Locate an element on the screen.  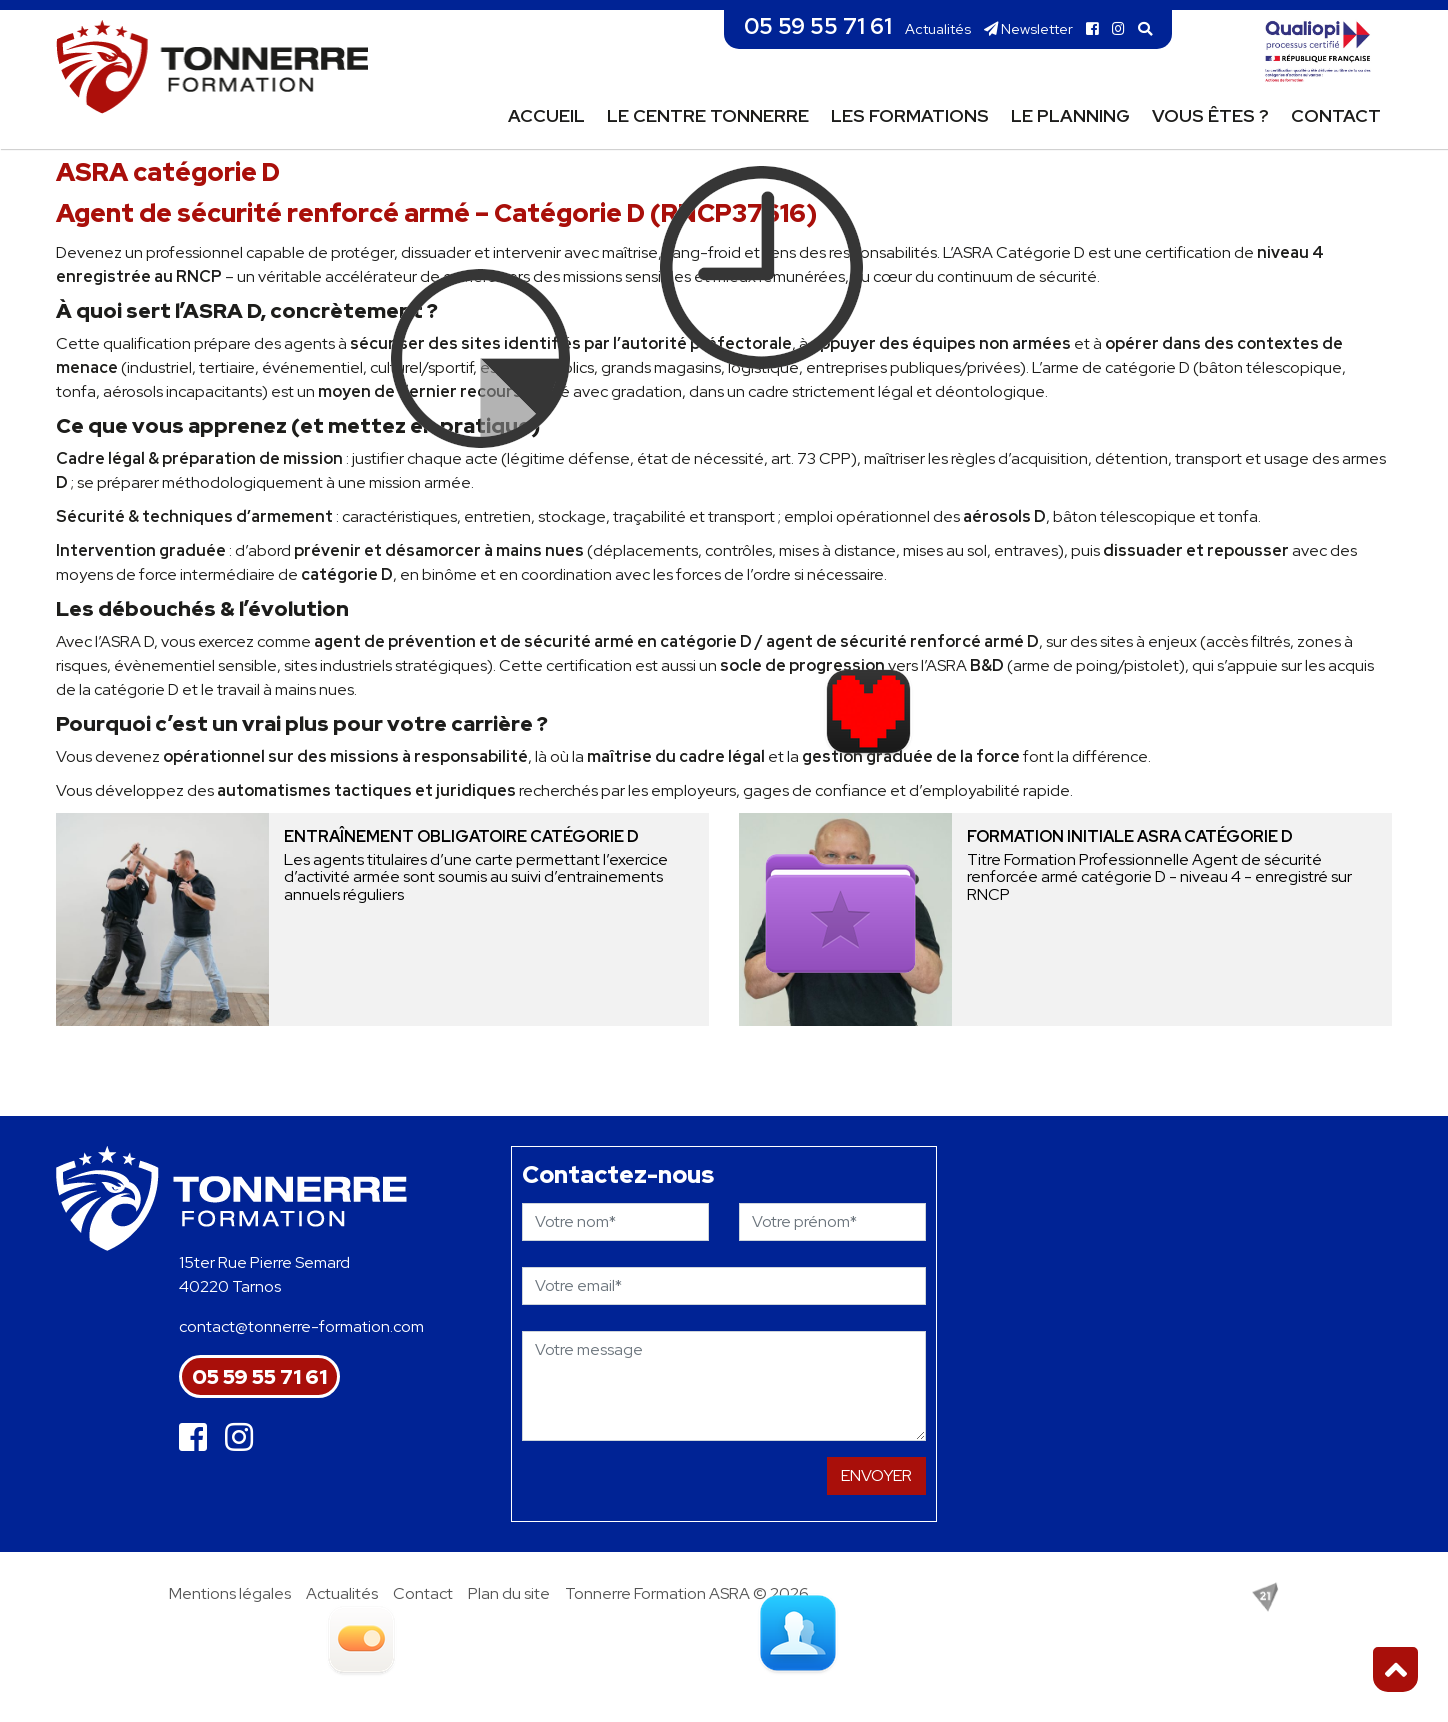
launch undertale is located at coordinates (868, 711).